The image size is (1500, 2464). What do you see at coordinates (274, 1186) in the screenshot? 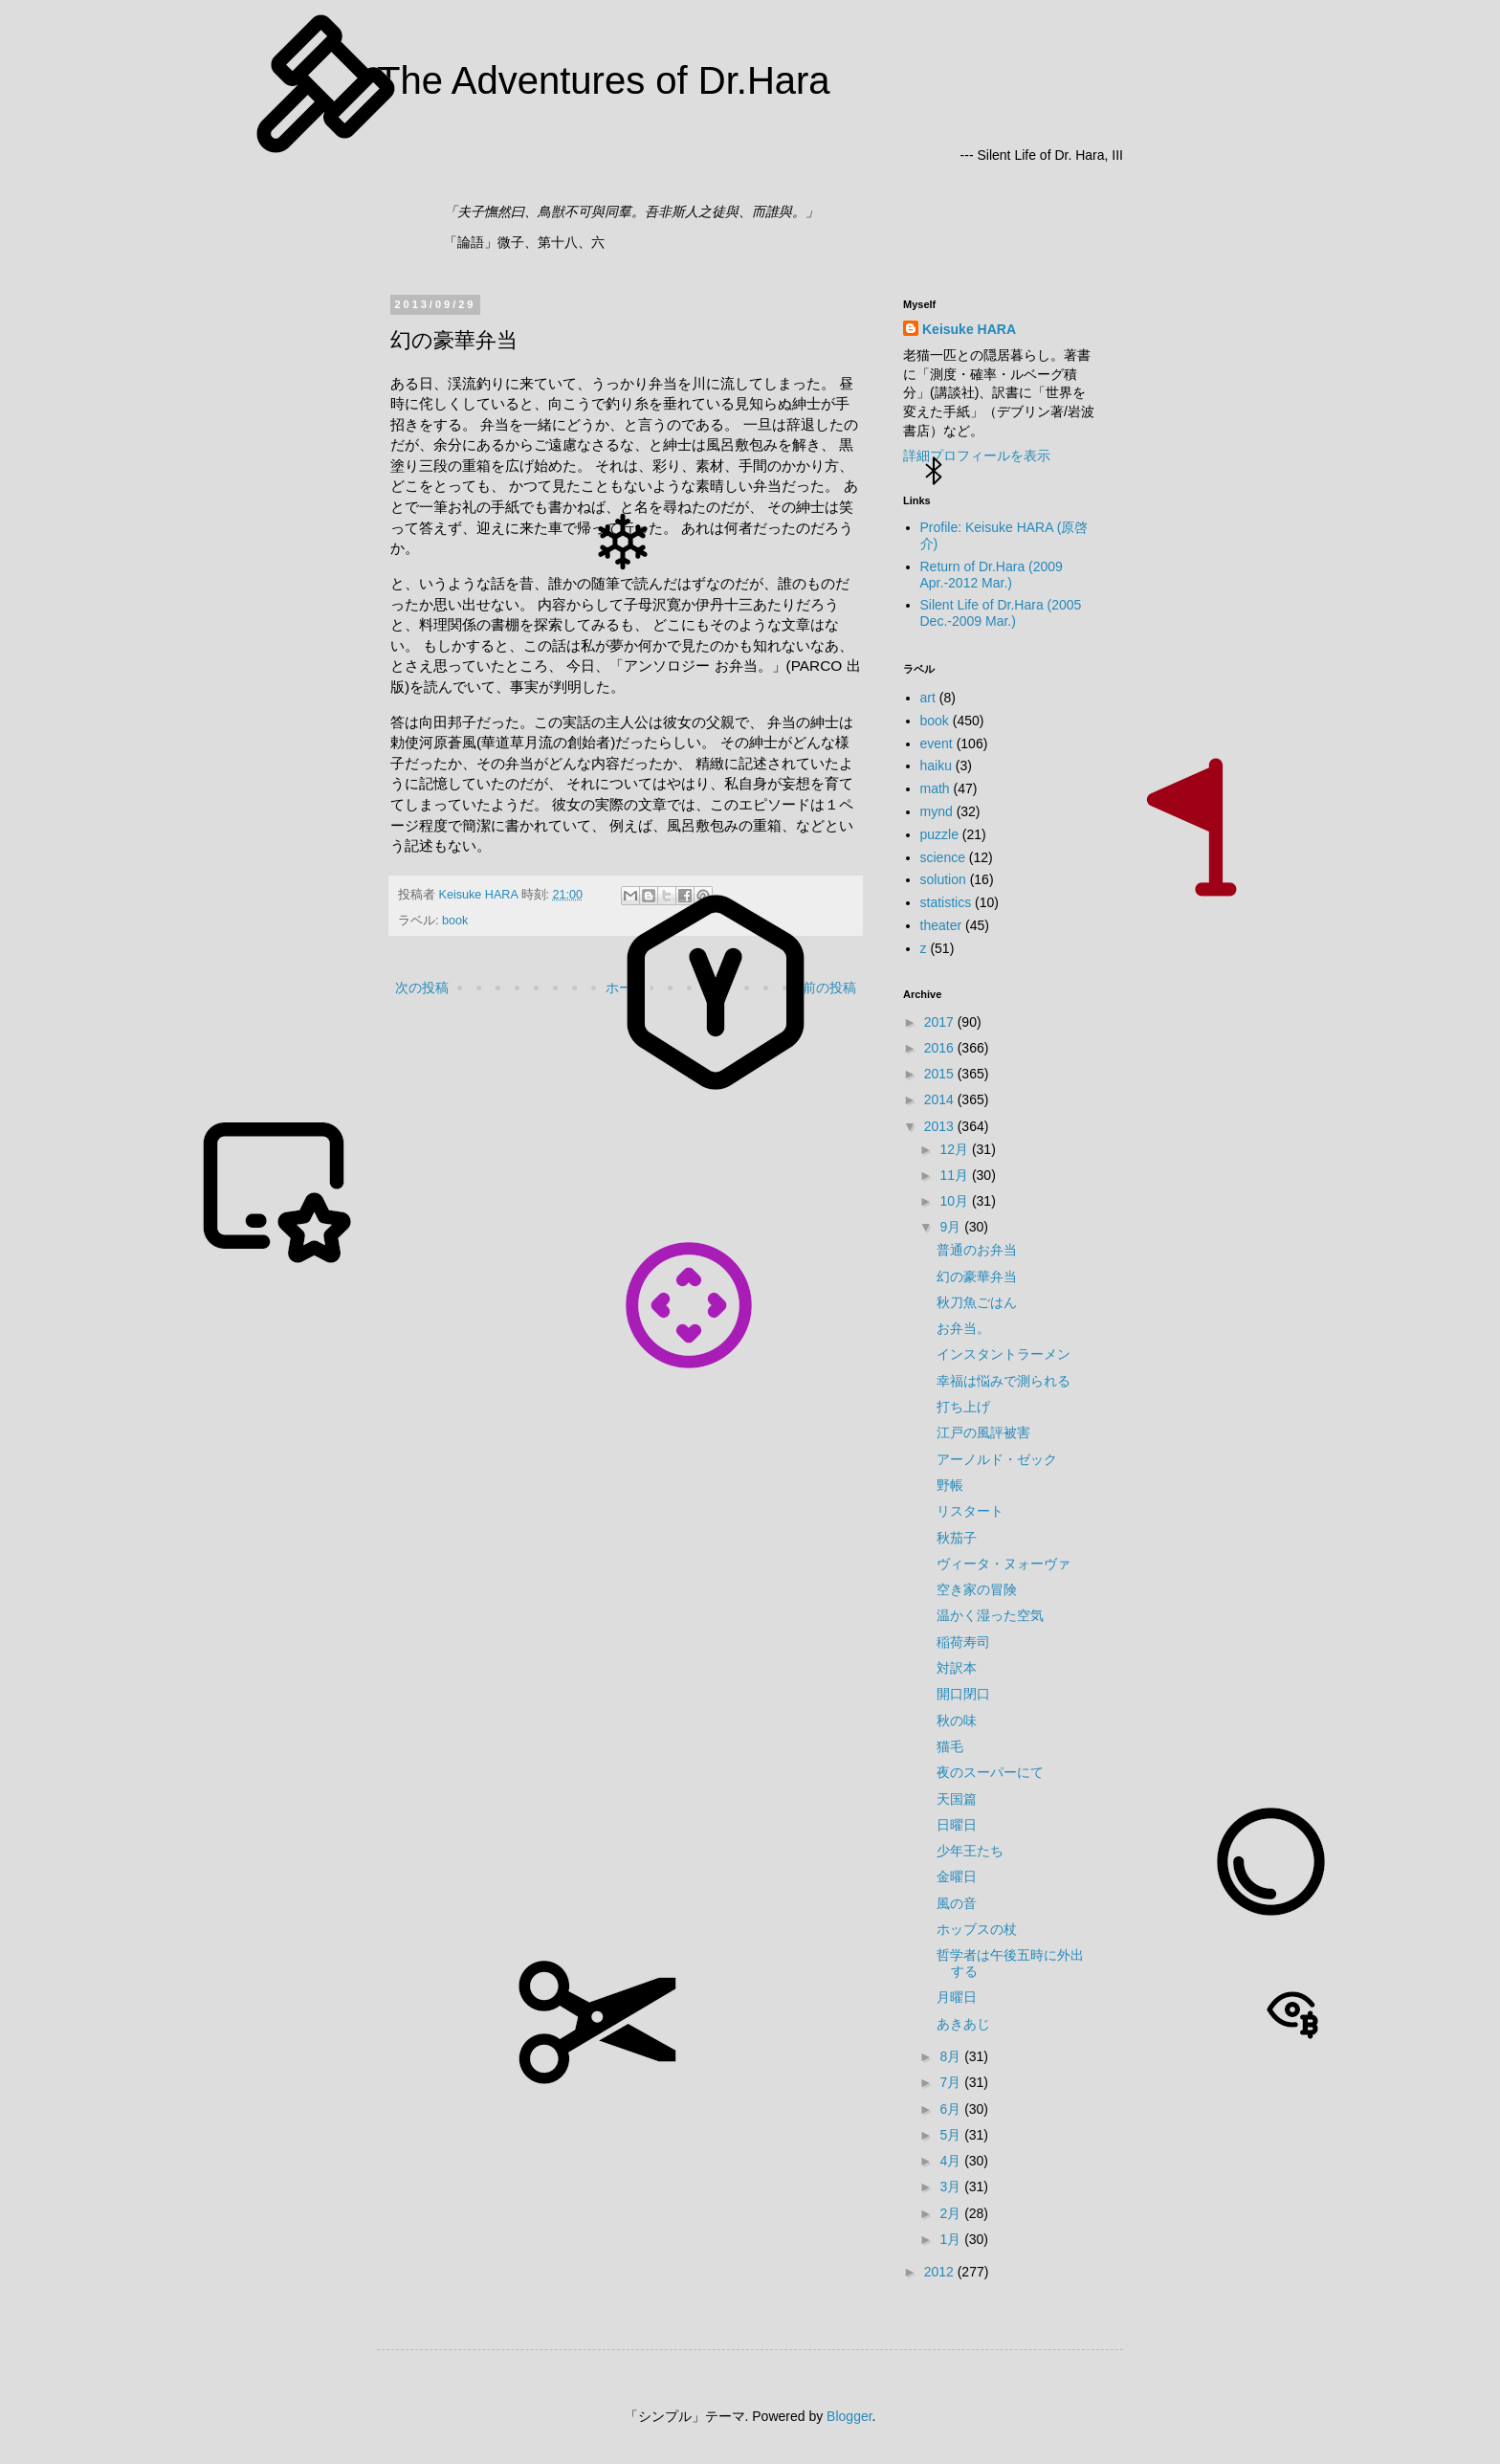
I see `mark this tablet as a favorite device` at bounding box center [274, 1186].